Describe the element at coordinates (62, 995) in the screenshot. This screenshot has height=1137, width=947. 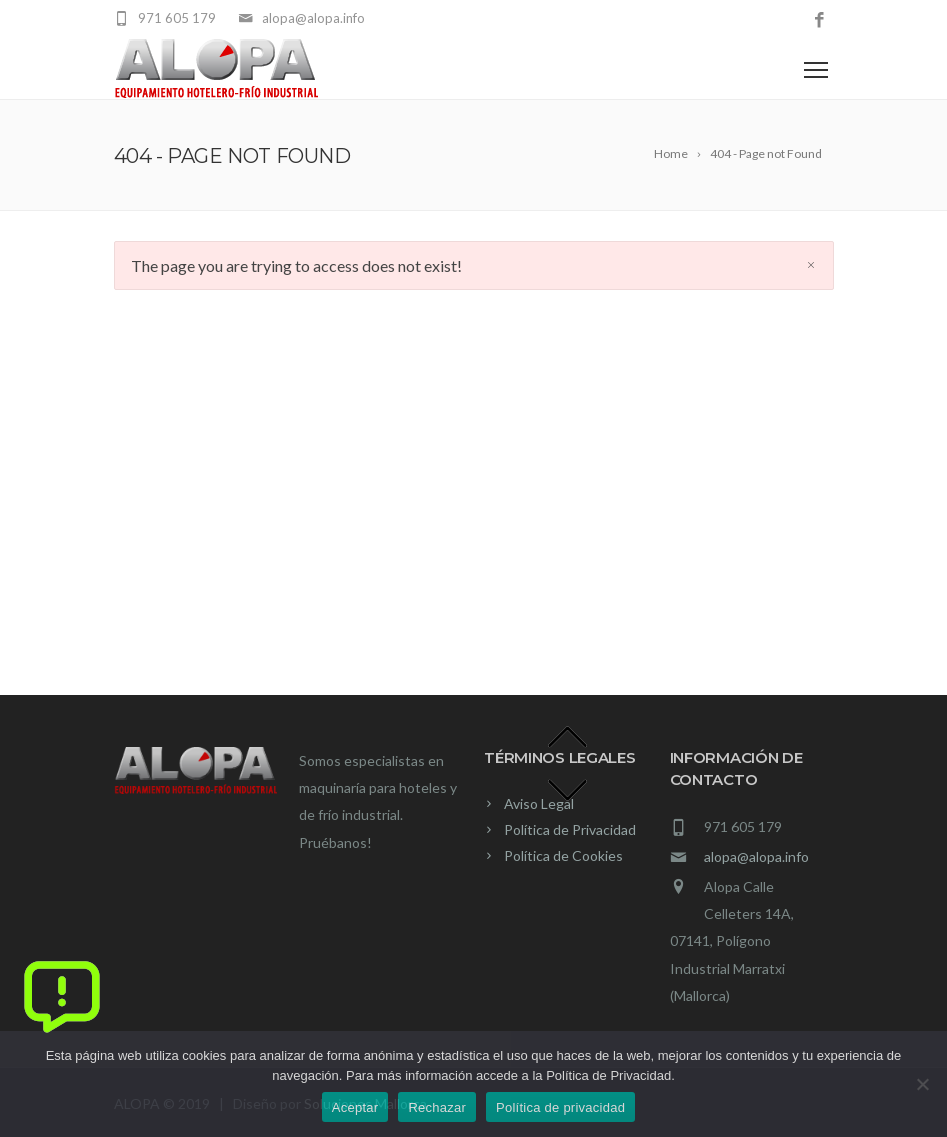
I see `report a message or conversation` at that location.